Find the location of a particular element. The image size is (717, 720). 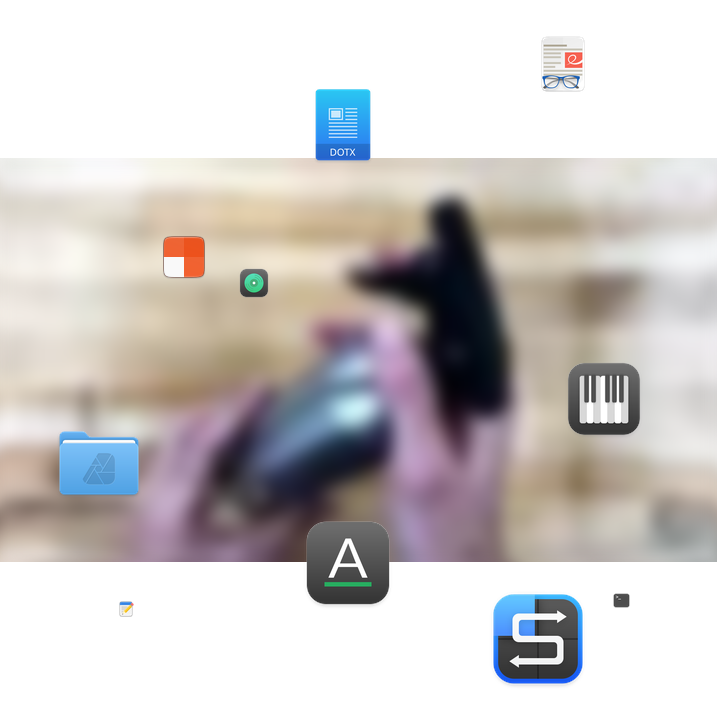

open Affinity Photo project folder is located at coordinates (99, 463).